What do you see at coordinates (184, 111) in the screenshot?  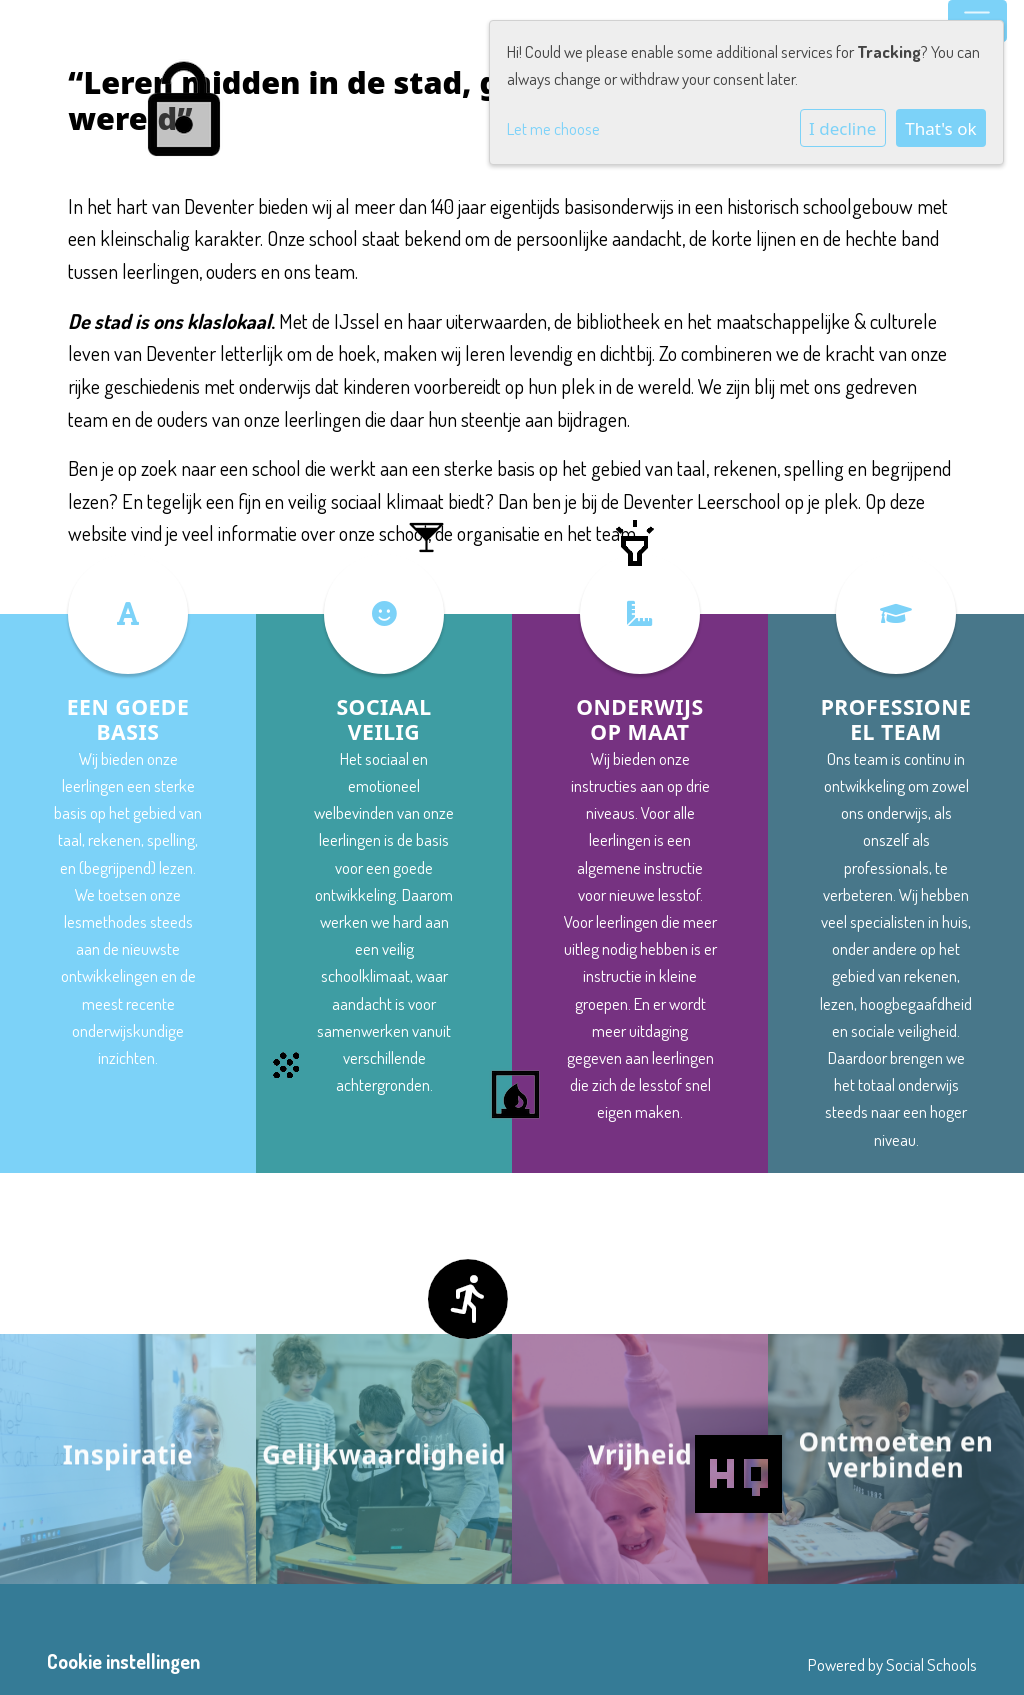 I see `unlock or unsecure an item` at bounding box center [184, 111].